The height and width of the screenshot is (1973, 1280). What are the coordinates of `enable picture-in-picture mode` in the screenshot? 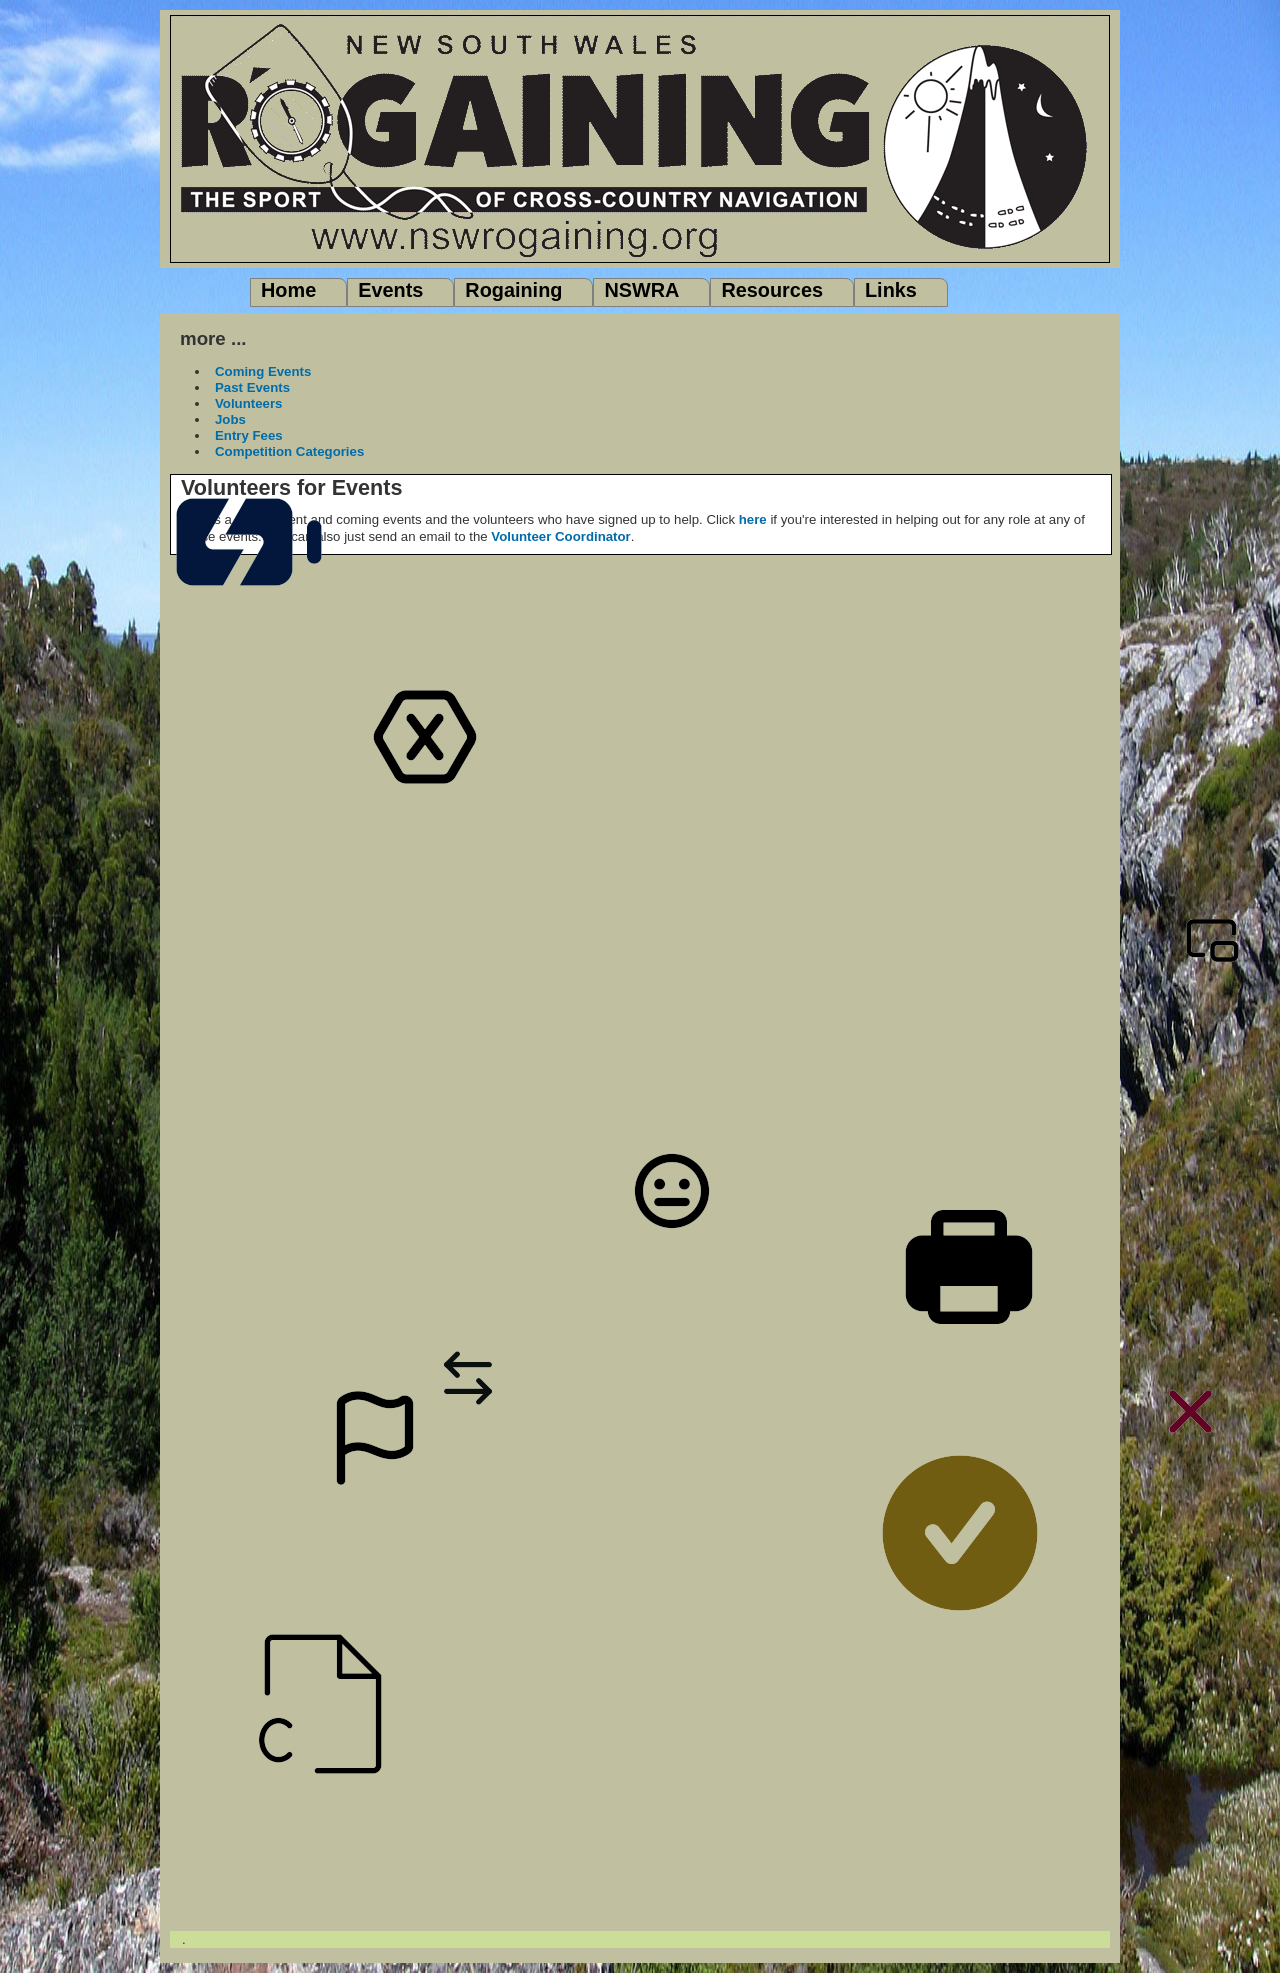 It's located at (1212, 940).